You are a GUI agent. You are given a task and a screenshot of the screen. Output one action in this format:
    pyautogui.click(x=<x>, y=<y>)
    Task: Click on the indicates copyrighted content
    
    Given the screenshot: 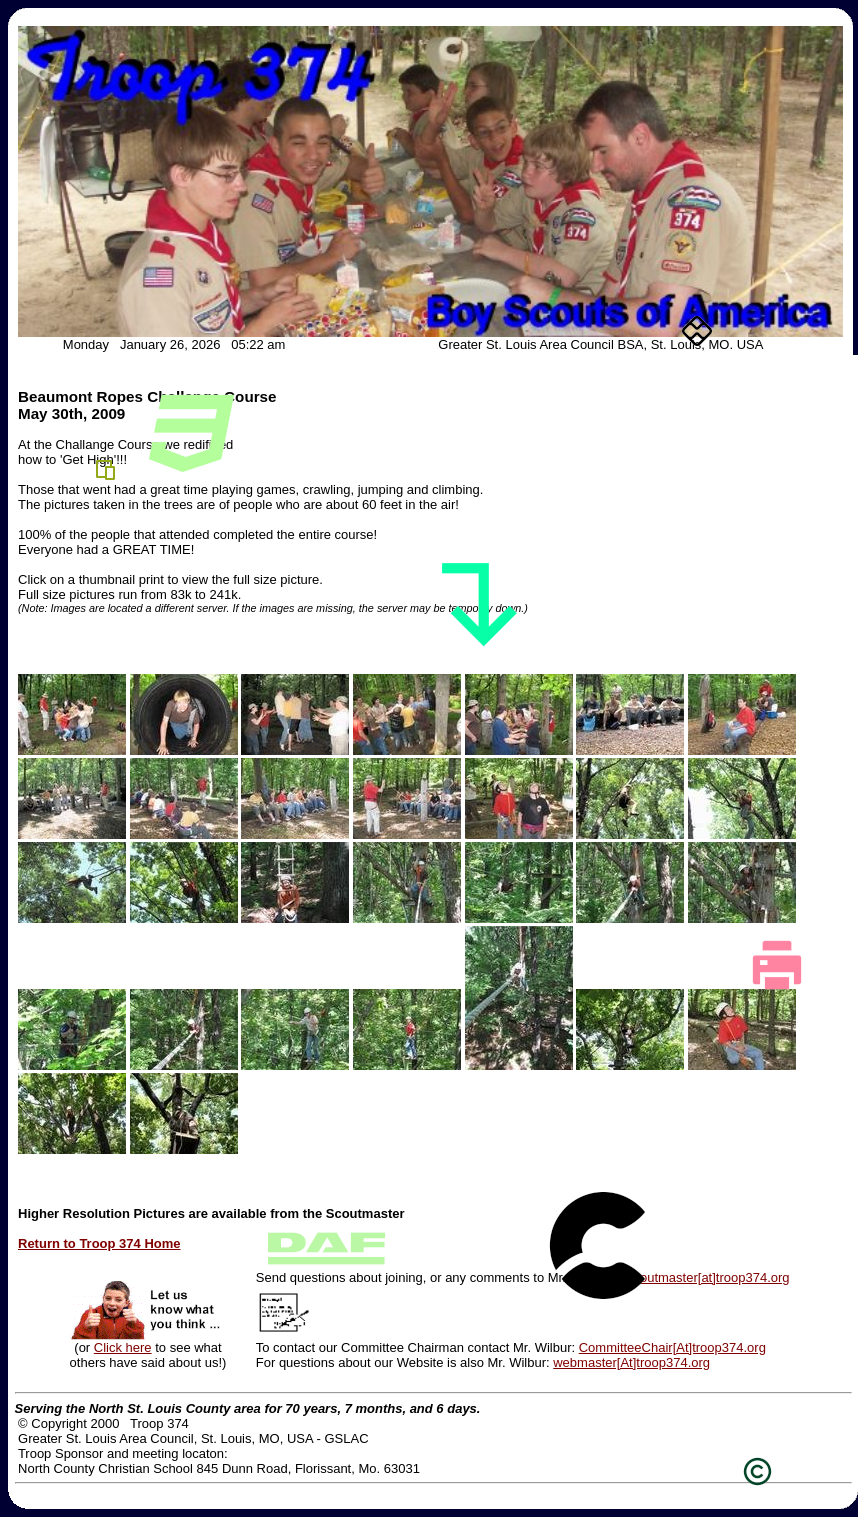 What is the action you would take?
    pyautogui.click(x=757, y=1471)
    